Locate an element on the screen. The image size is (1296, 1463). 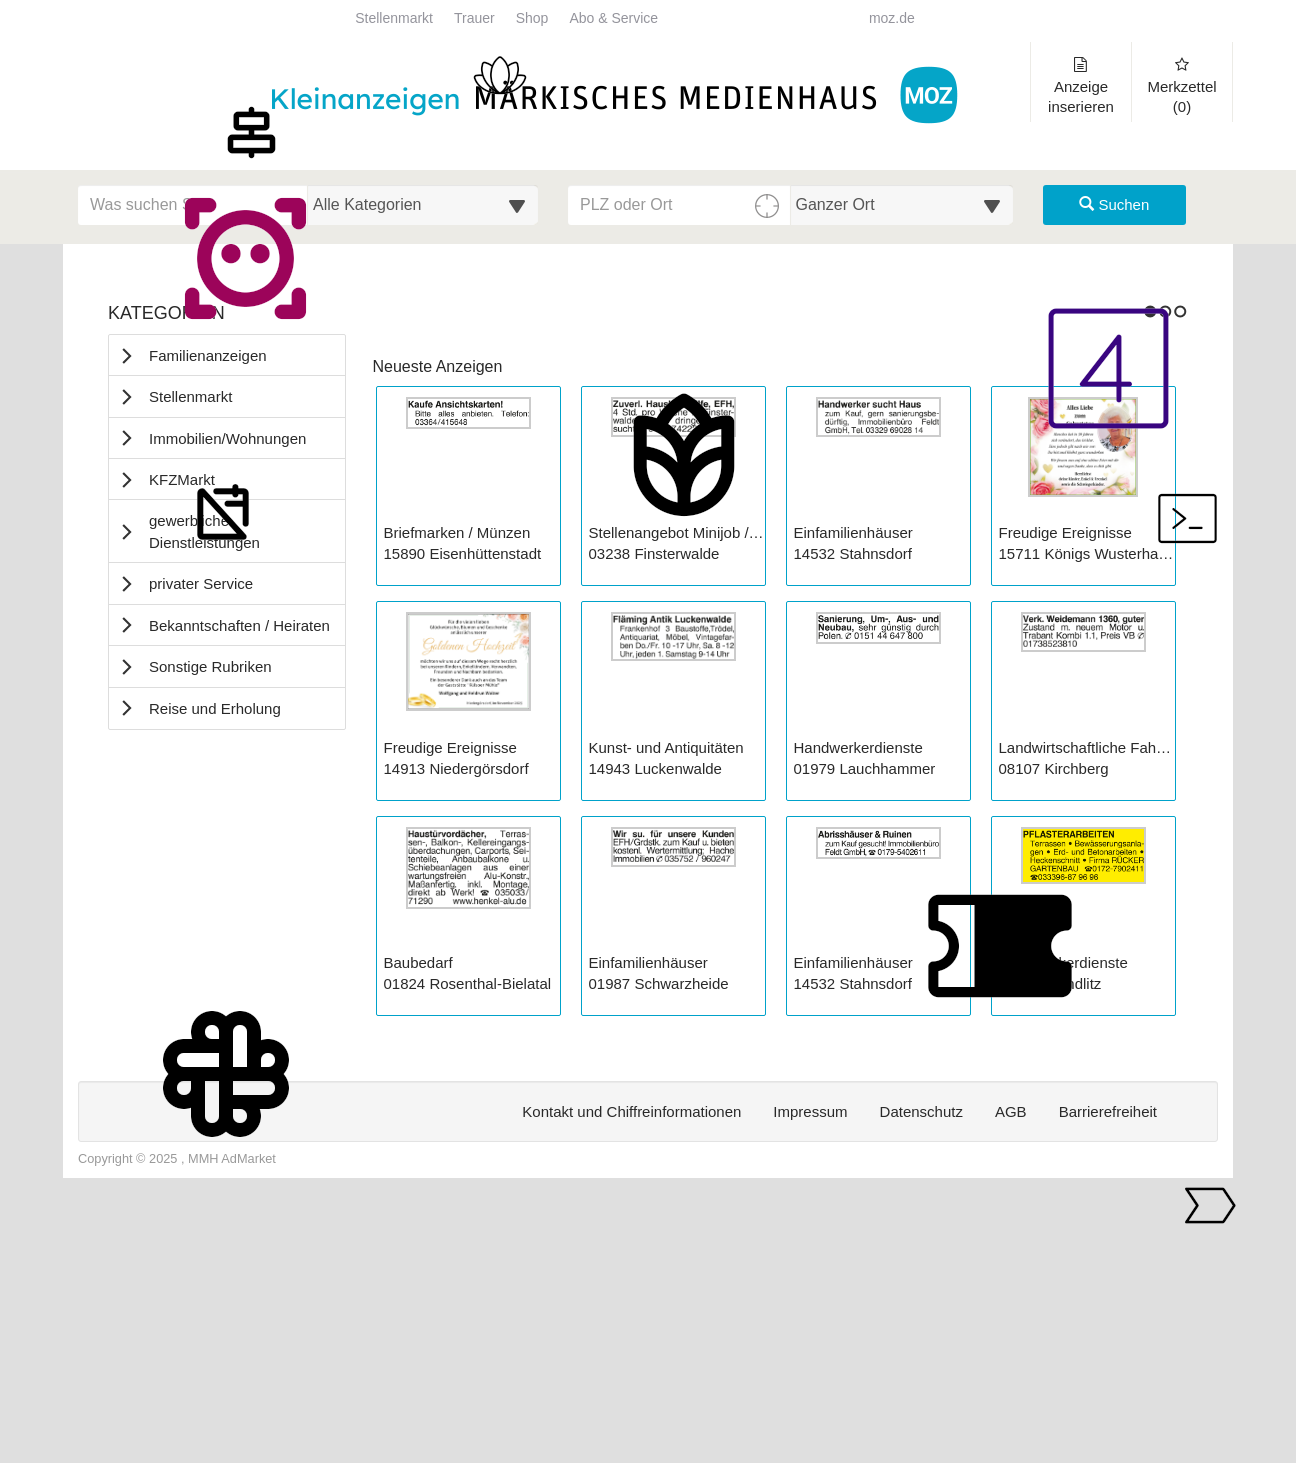
open Slack workspace is located at coordinates (226, 1074).